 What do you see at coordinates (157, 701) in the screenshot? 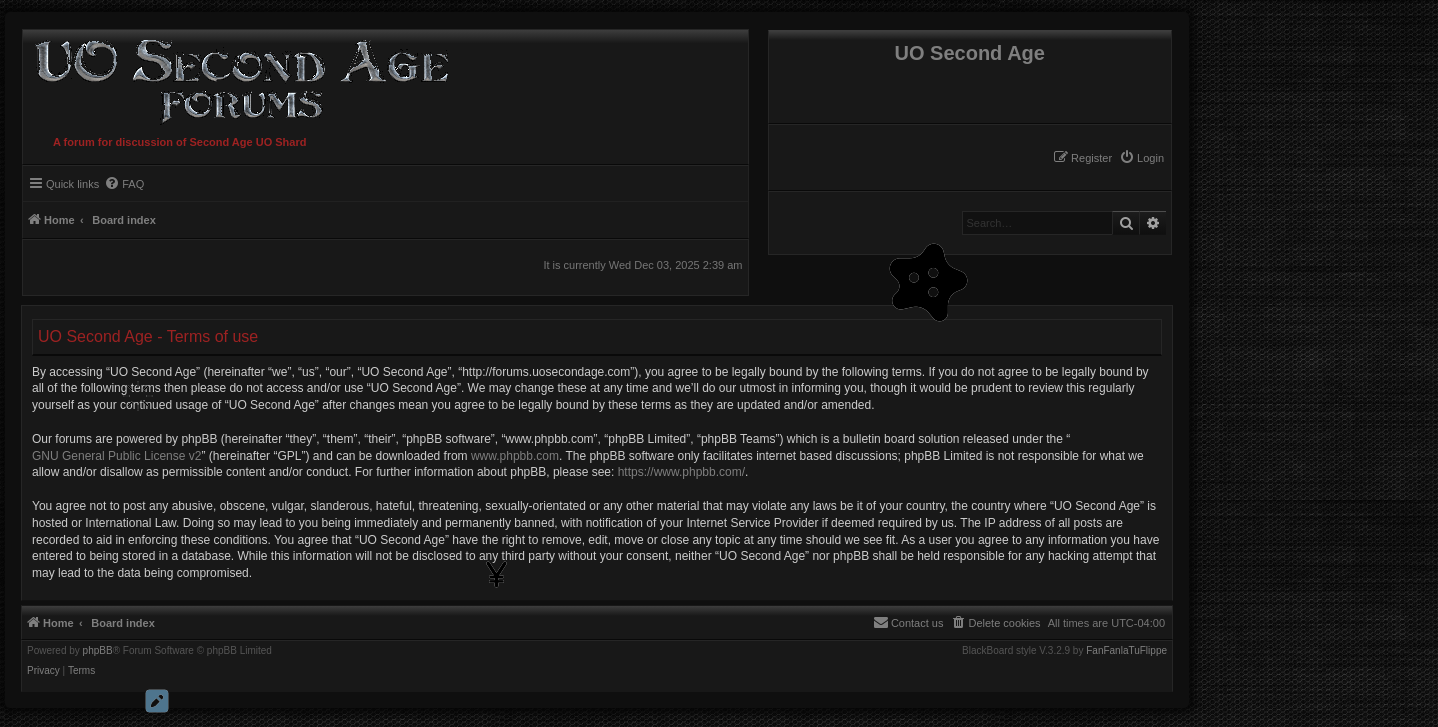
I see `edit or compose a new entry` at bounding box center [157, 701].